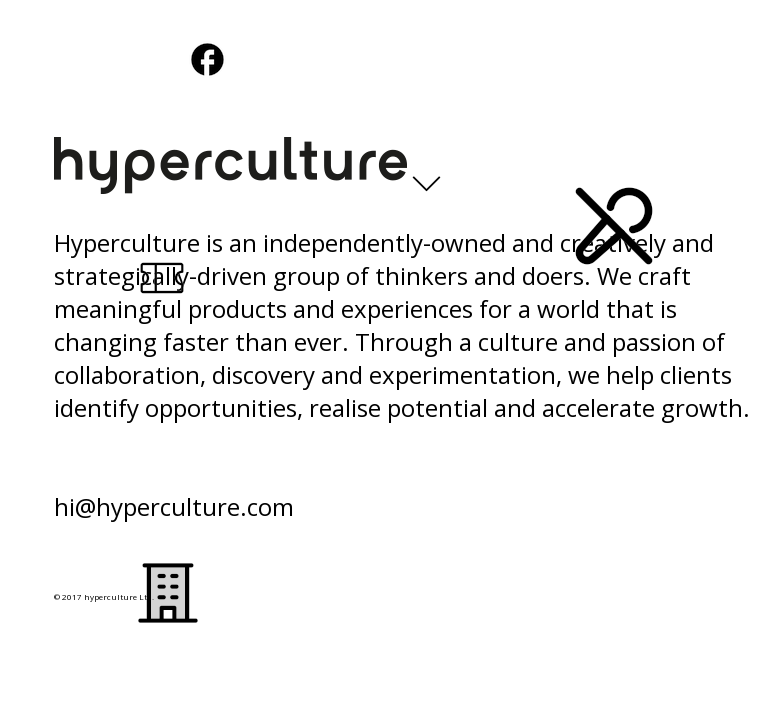 The height and width of the screenshot is (720, 768). I want to click on view building or office location, so click(168, 593).